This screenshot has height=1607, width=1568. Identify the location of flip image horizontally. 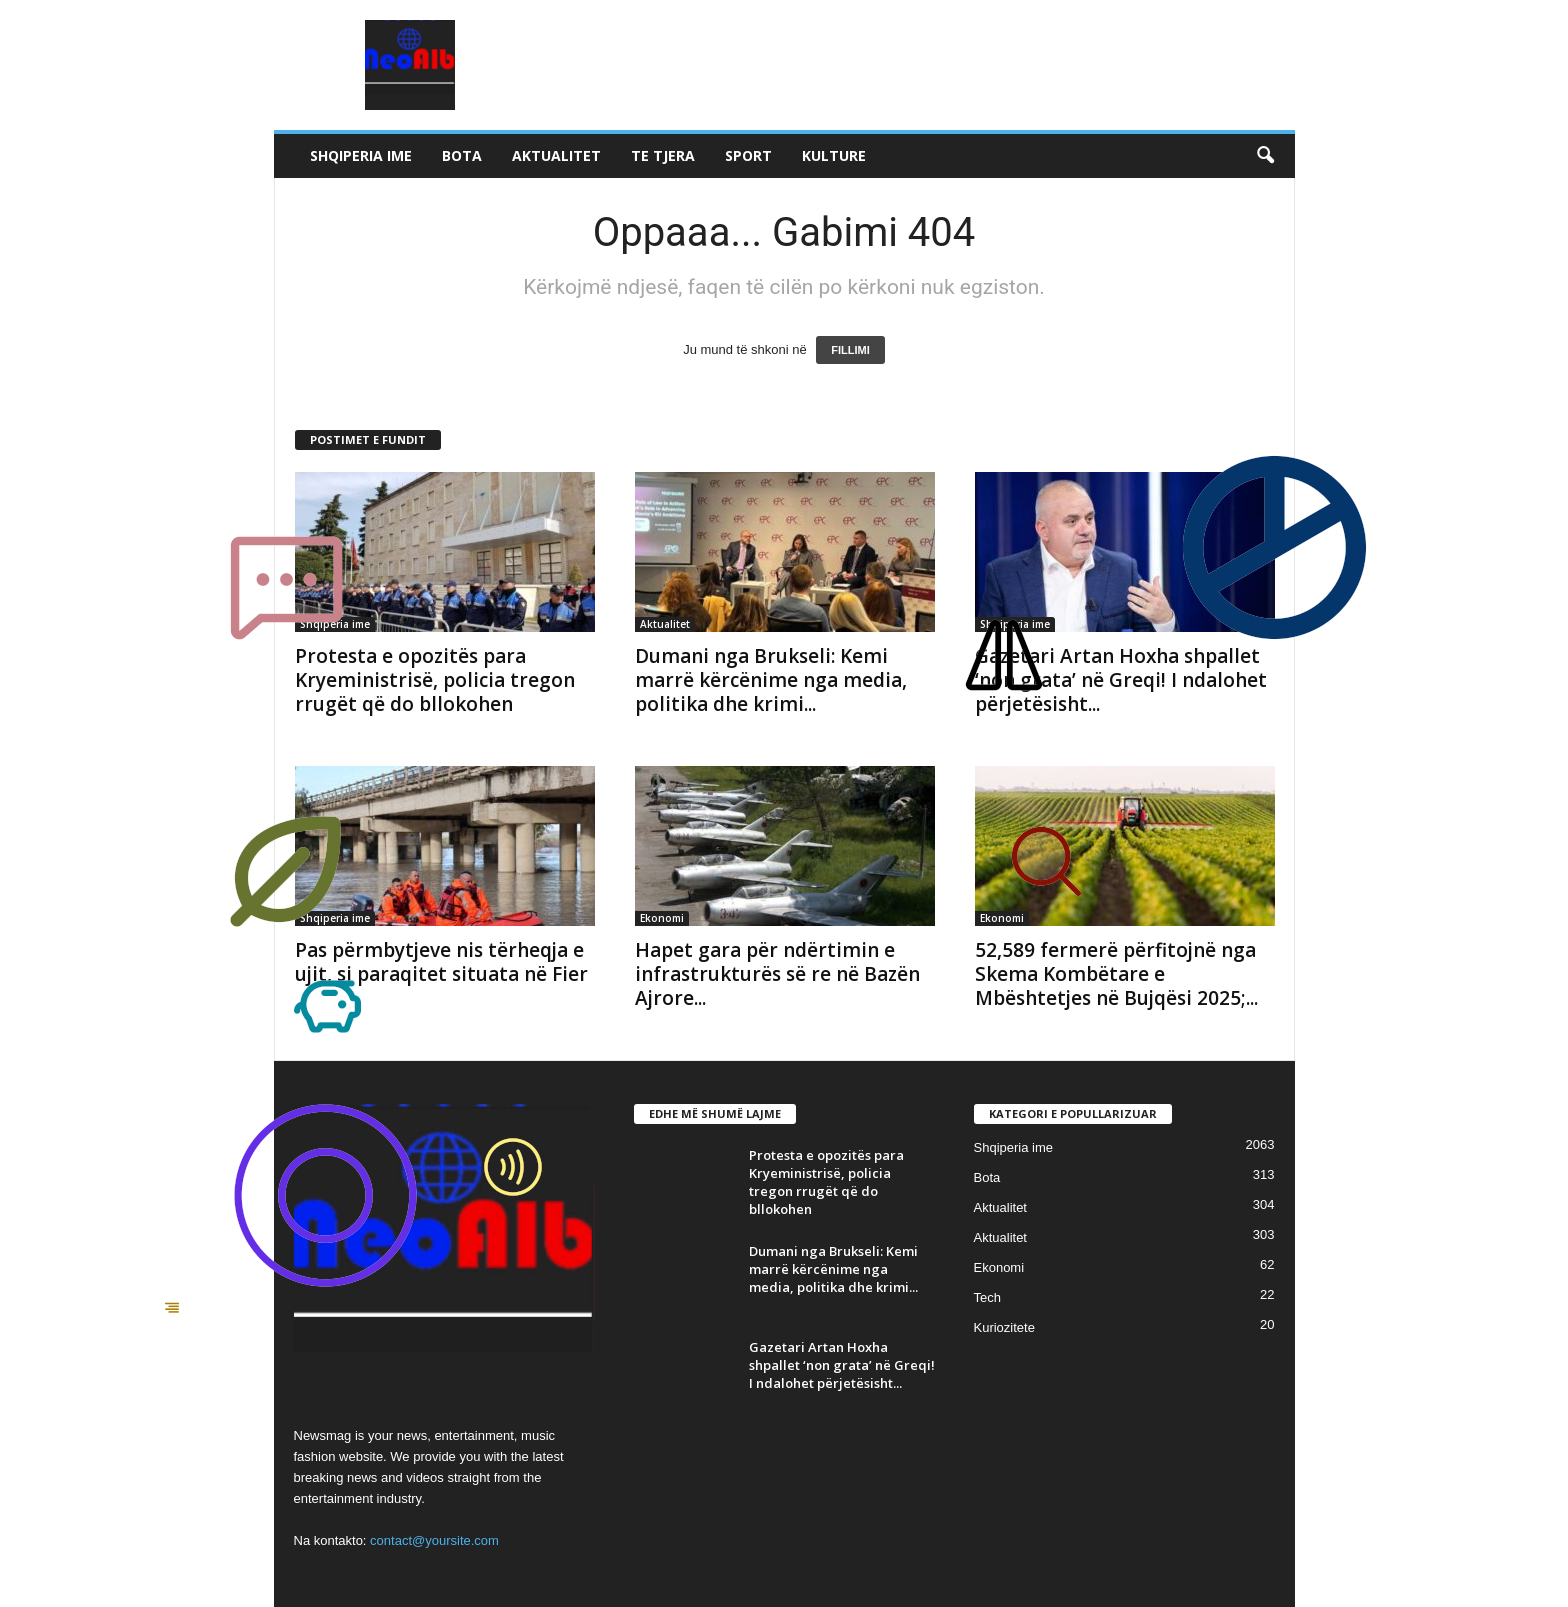
(1004, 658).